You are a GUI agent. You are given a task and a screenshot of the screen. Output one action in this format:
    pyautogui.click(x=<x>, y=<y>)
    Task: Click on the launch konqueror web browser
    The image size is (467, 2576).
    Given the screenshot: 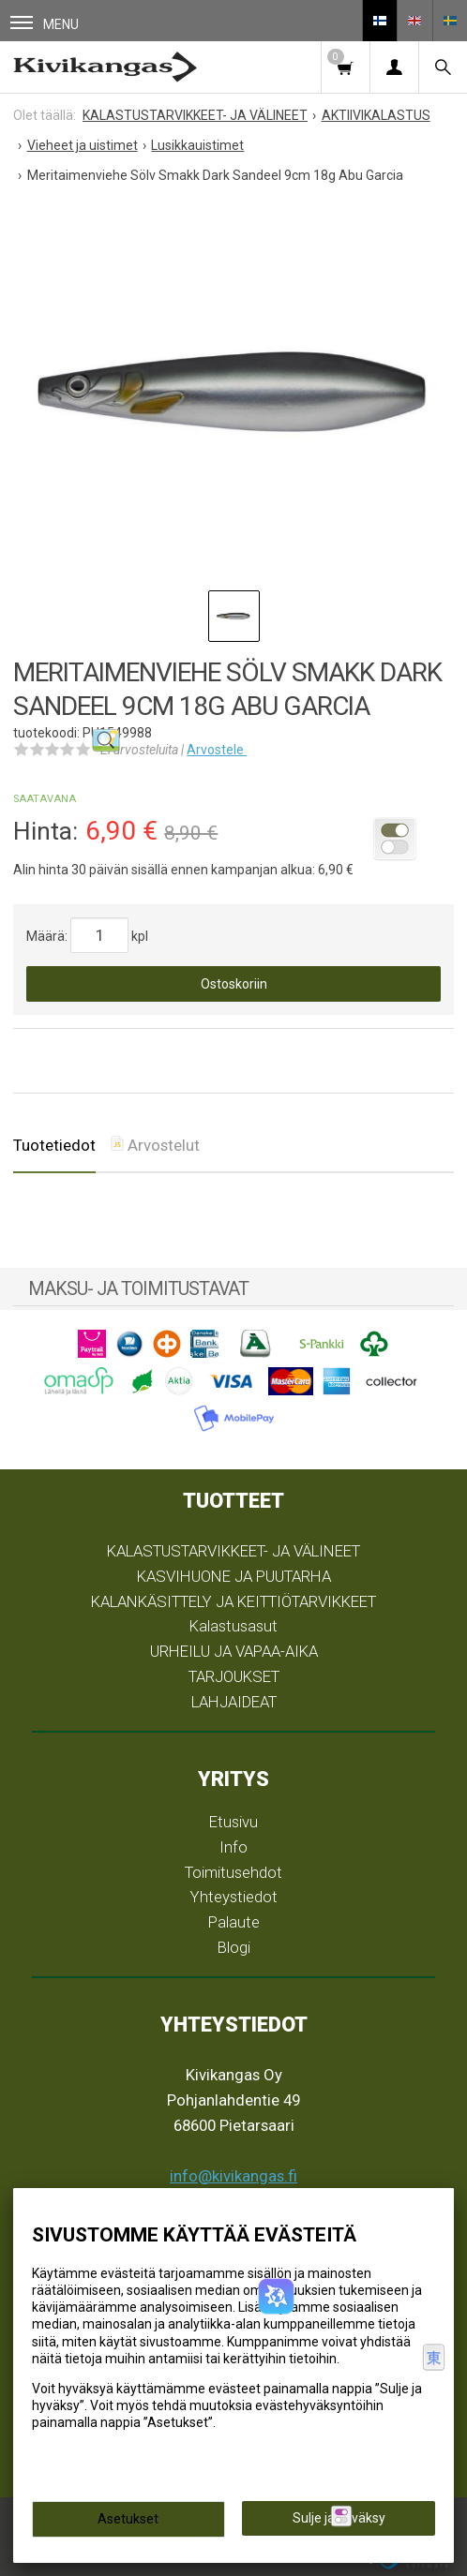 What is the action you would take?
    pyautogui.click(x=276, y=2296)
    